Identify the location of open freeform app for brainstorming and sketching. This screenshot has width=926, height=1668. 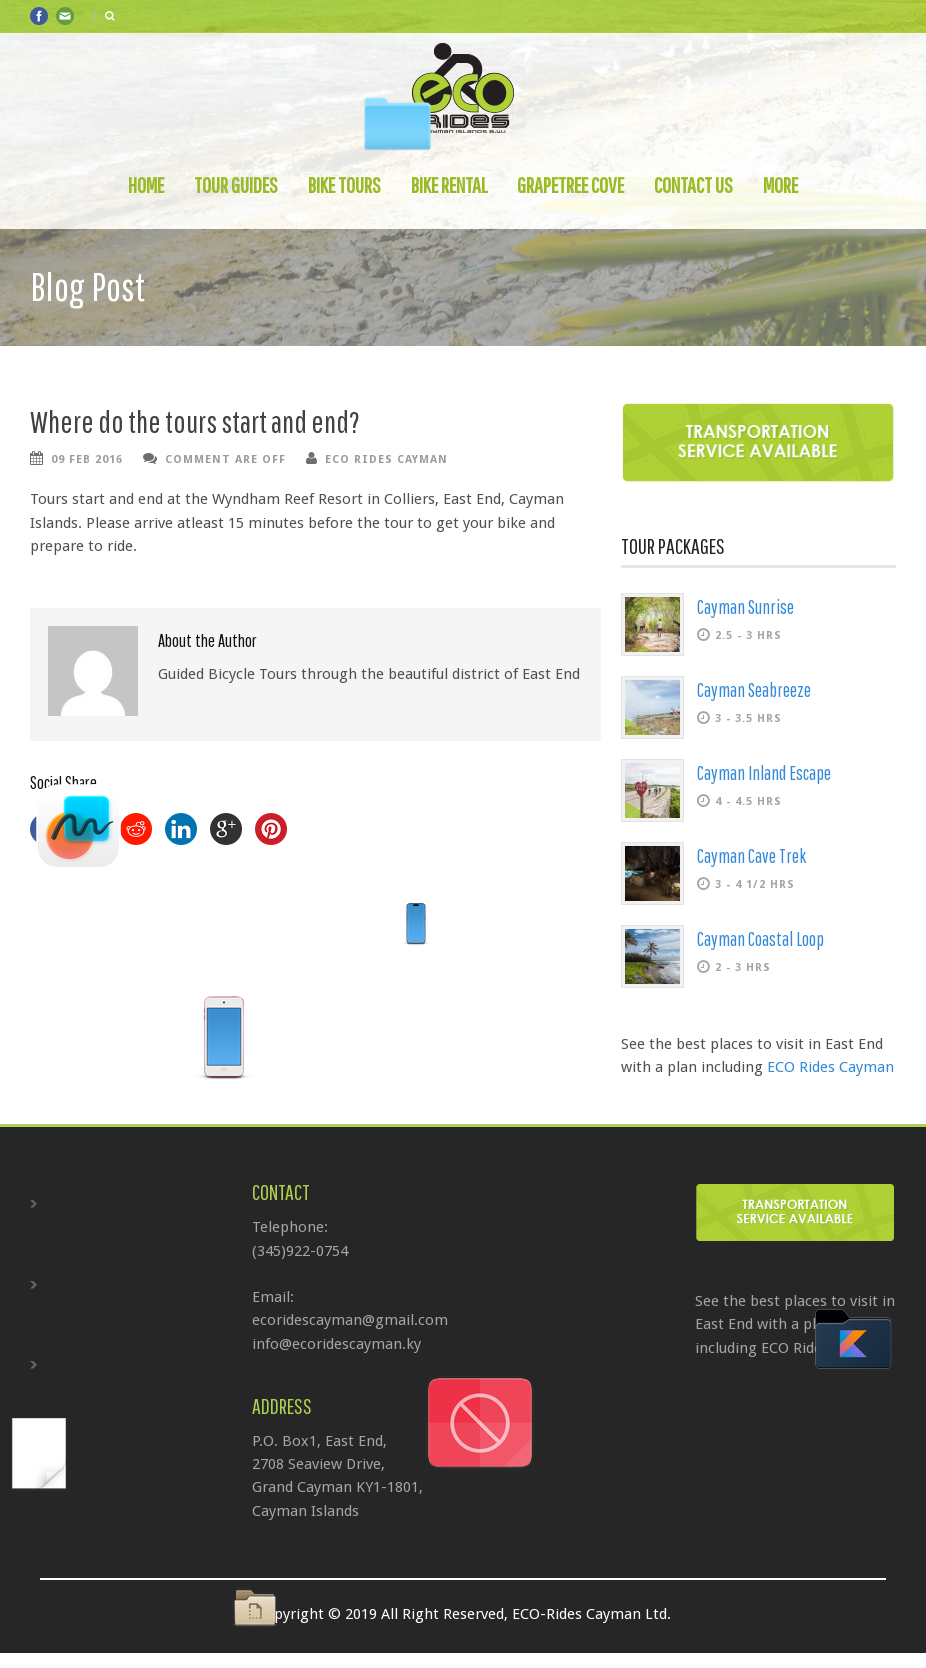
(78, 826).